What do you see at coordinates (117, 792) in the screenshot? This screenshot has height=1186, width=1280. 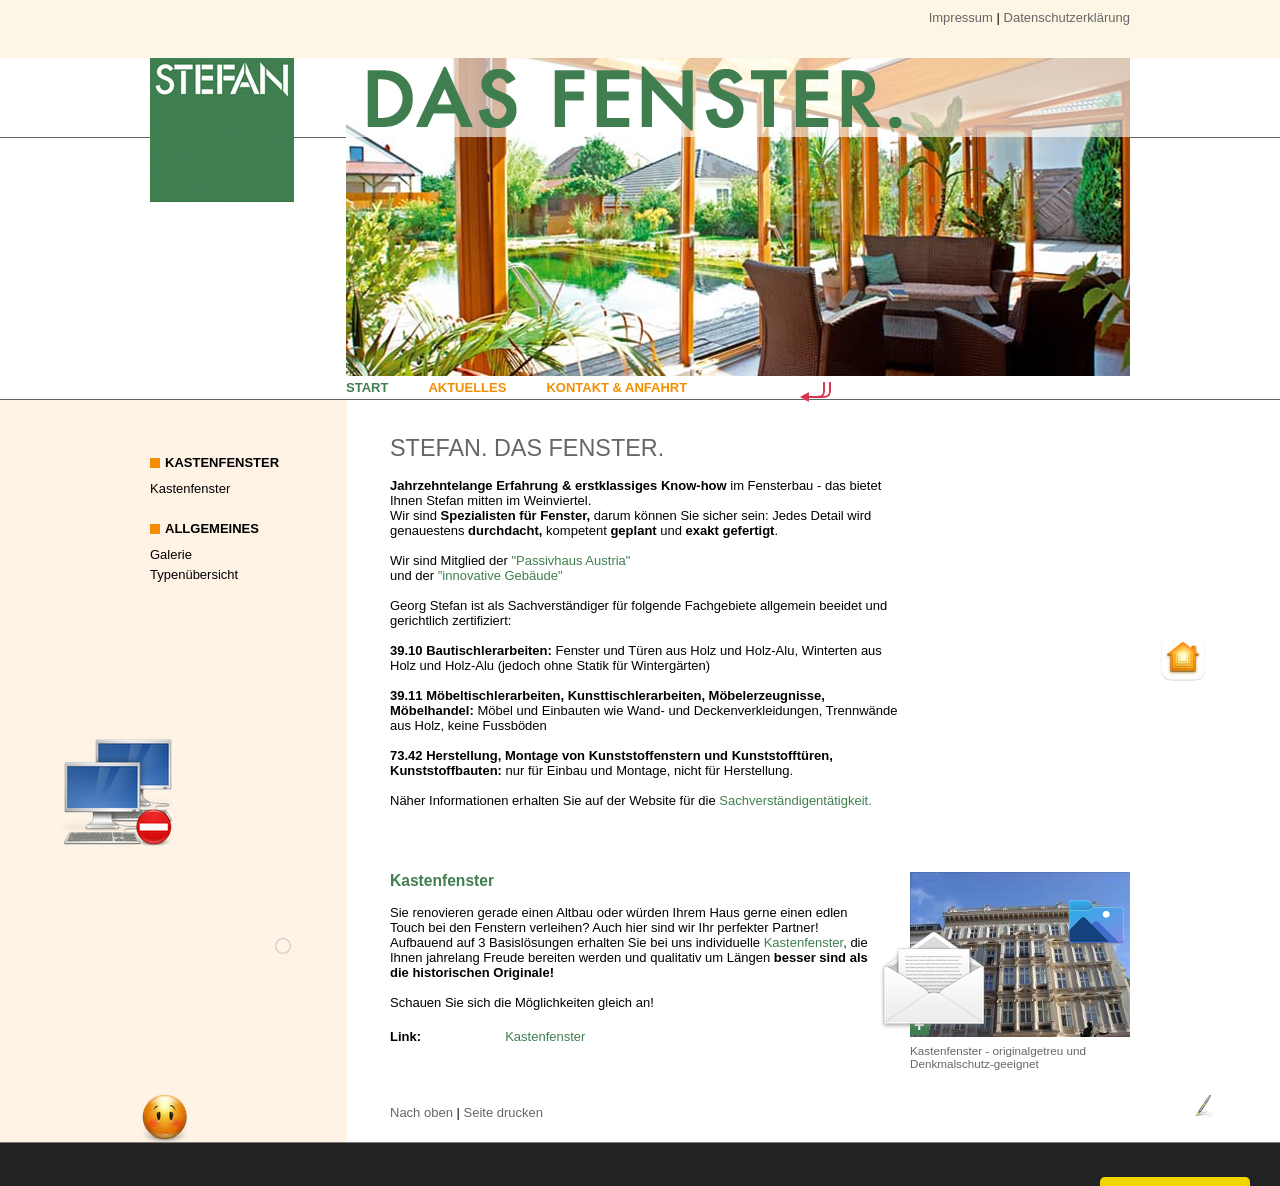 I see `indicates network connection error` at bounding box center [117, 792].